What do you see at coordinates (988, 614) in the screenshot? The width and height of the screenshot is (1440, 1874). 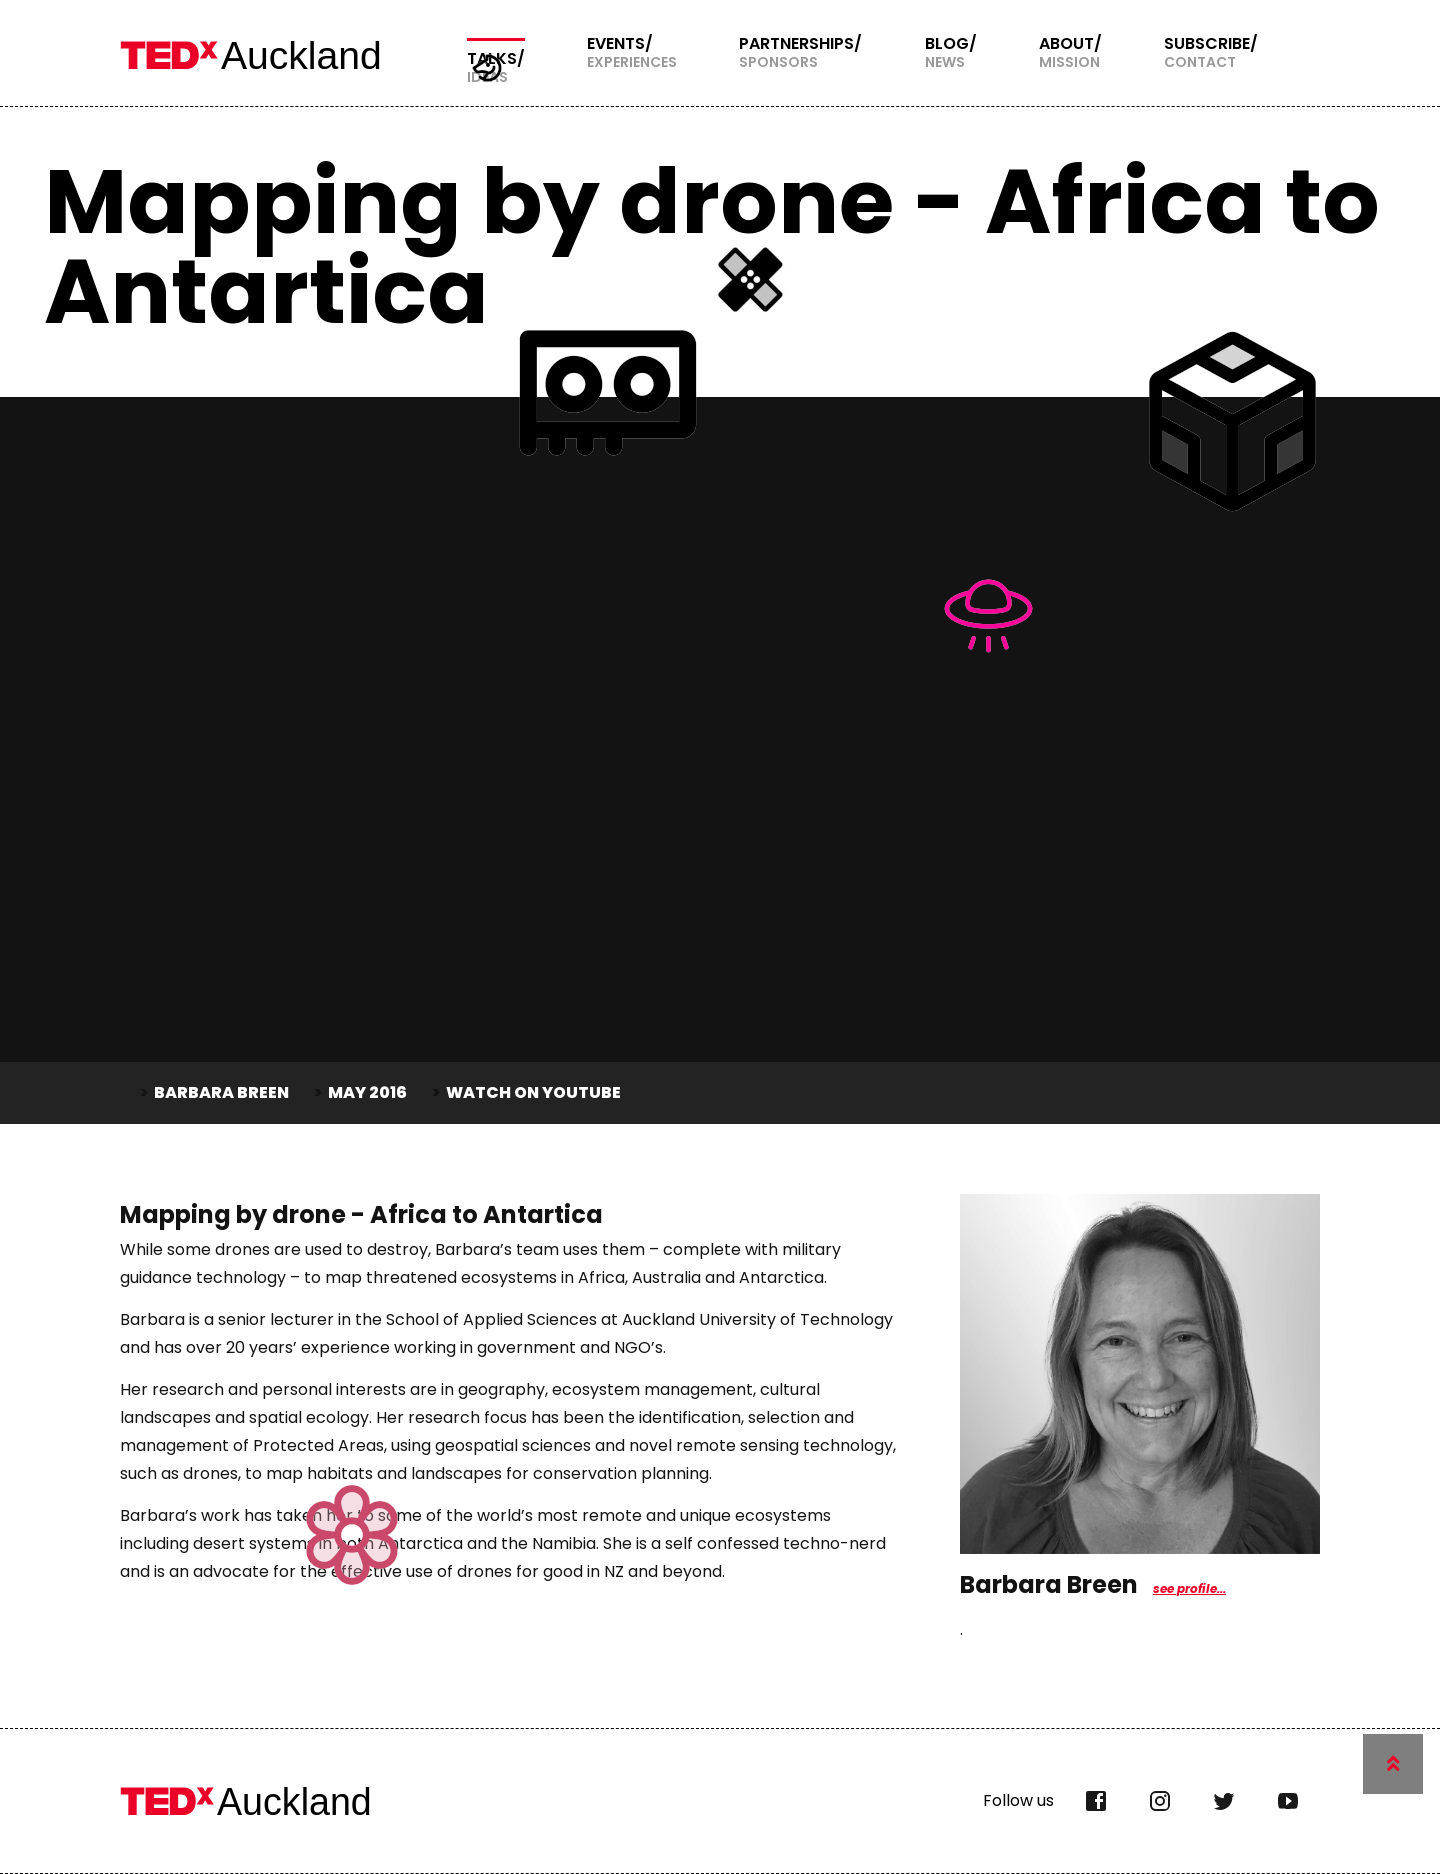 I see `access sci-fi or space-themed content` at bounding box center [988, 614].